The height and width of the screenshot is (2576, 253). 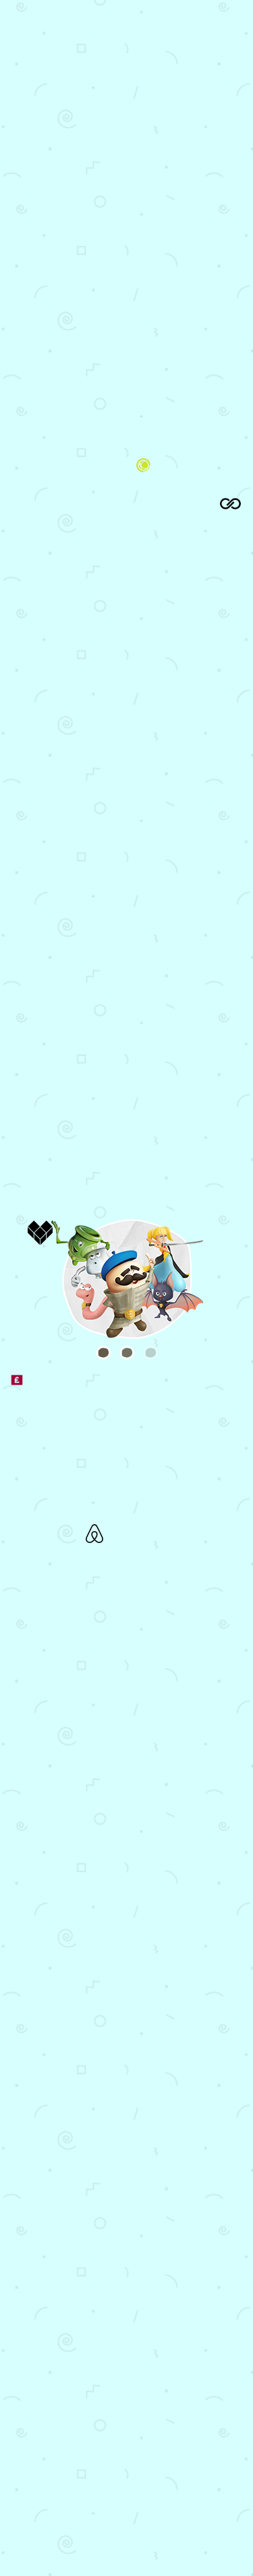 What do you see at coordinates (40, 1232) in the screenshot?
I see `bazel build system logo` at bounding box center [40, 1232].